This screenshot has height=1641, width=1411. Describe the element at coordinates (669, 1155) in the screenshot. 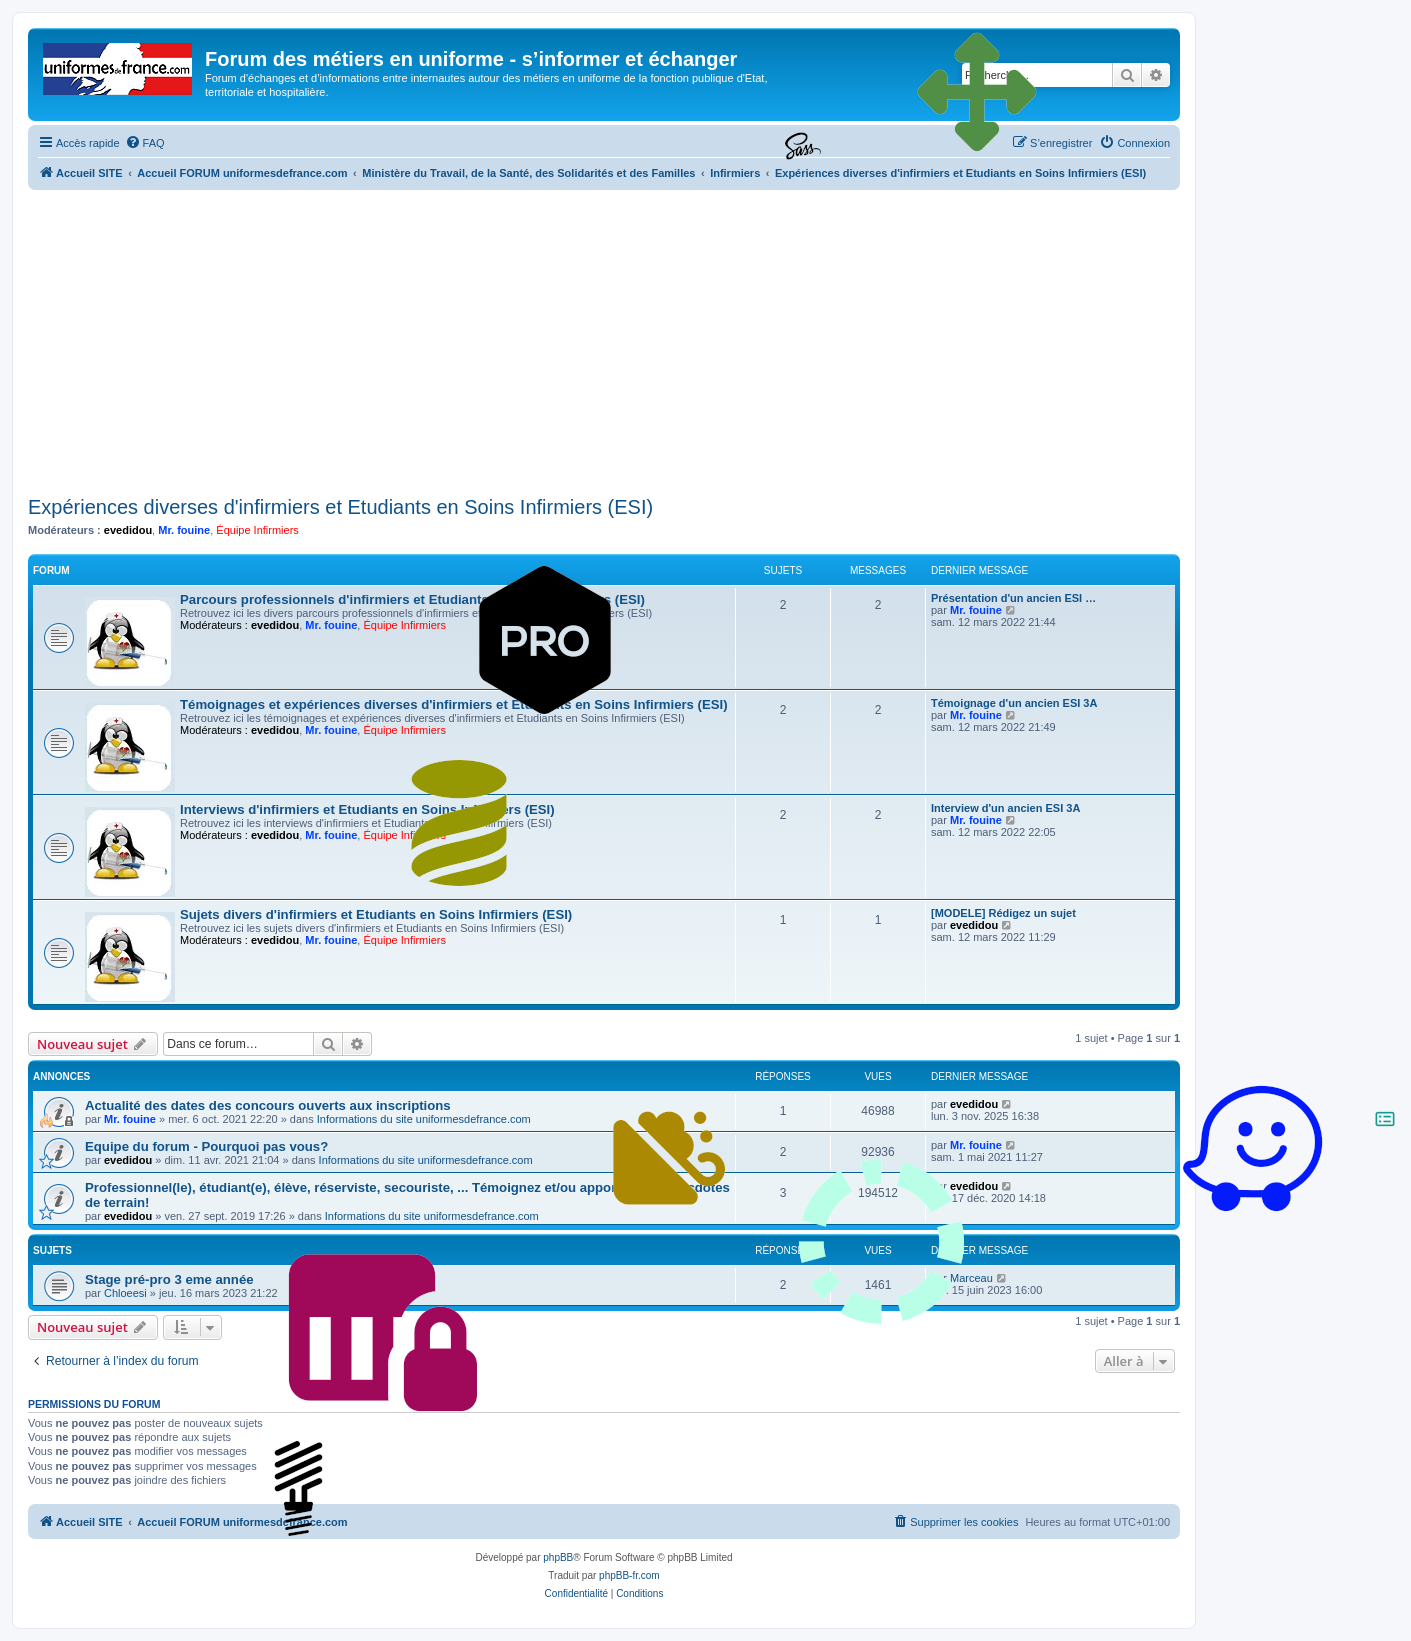

I see `indicates avalanche warning or hazard` at that location.